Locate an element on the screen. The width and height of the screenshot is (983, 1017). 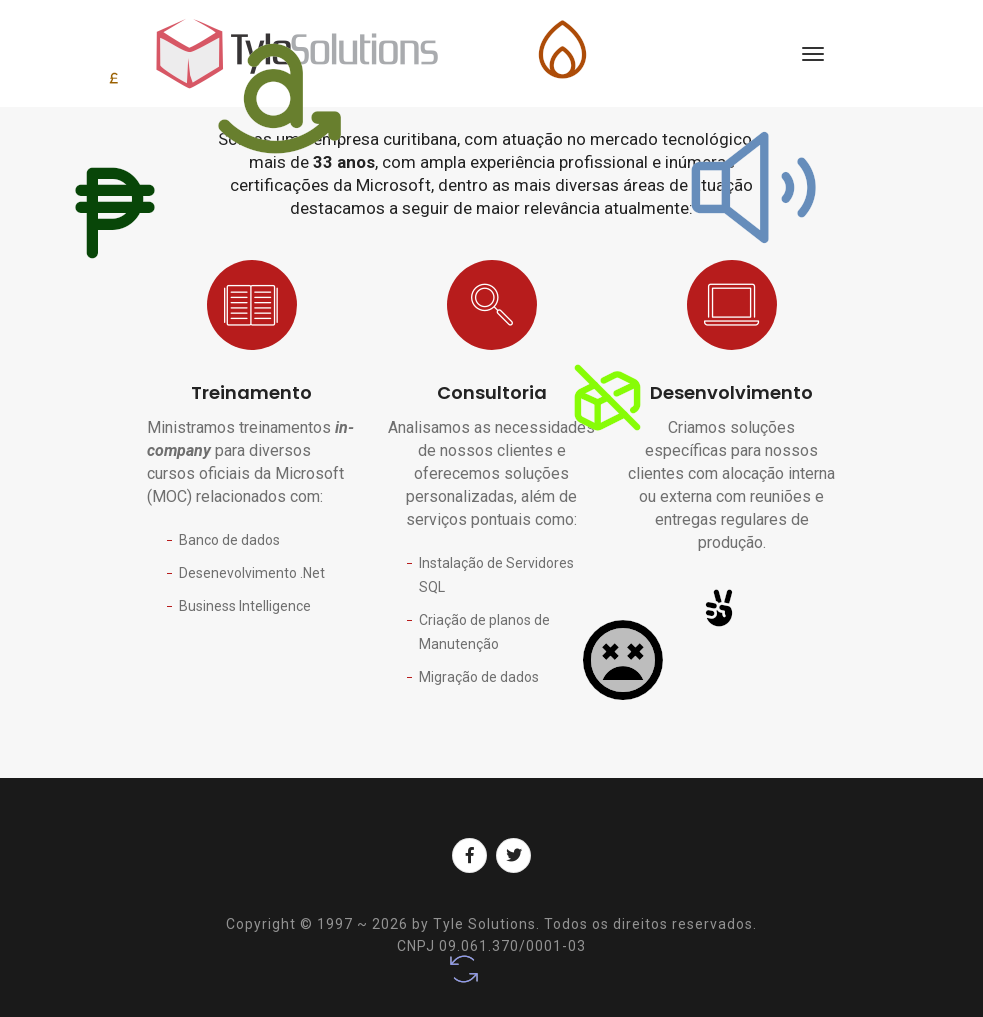
rate experience as very dissatisfied is located at coordinates (623, 660).